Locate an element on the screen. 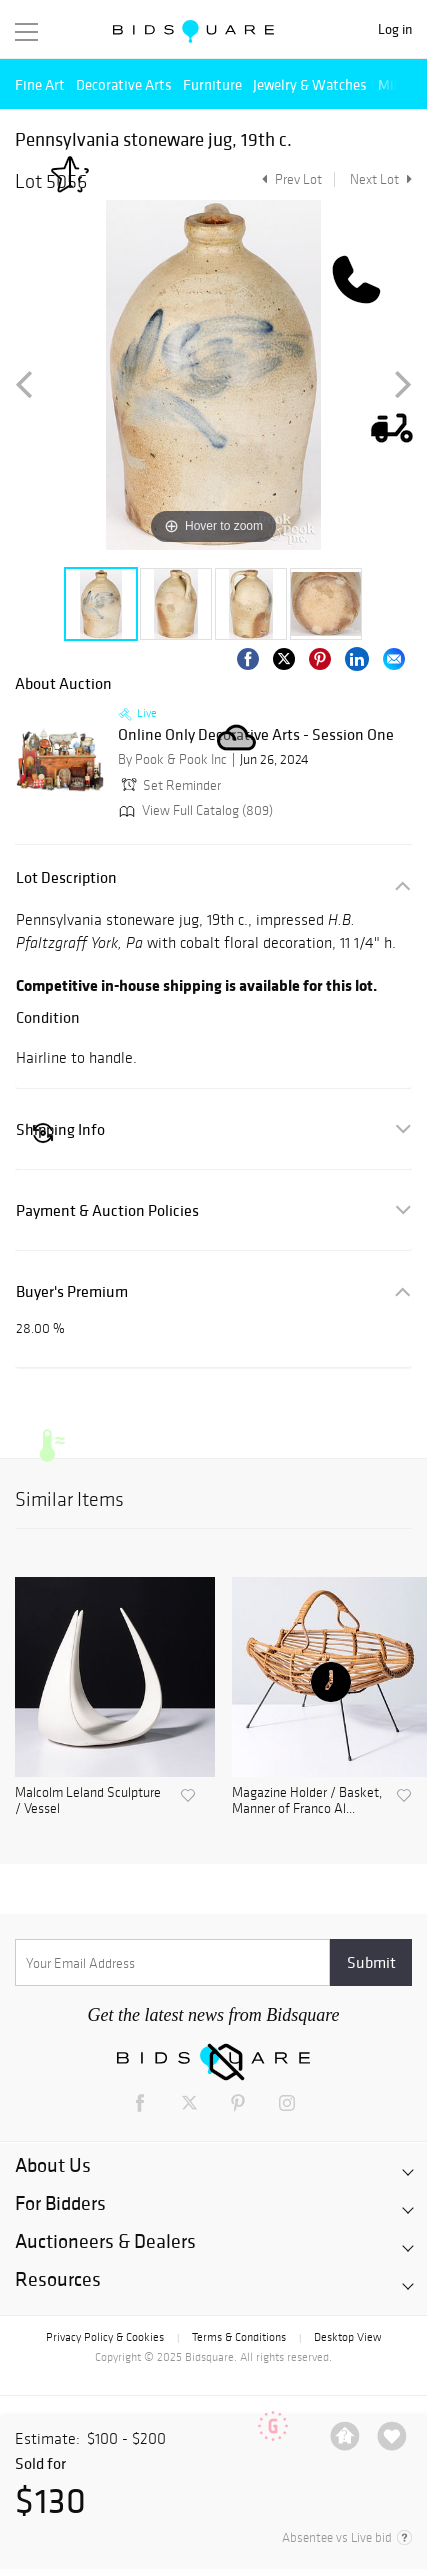 The image size is (427, 2569). google account or service indicator is located at coordinates (273, 2426).